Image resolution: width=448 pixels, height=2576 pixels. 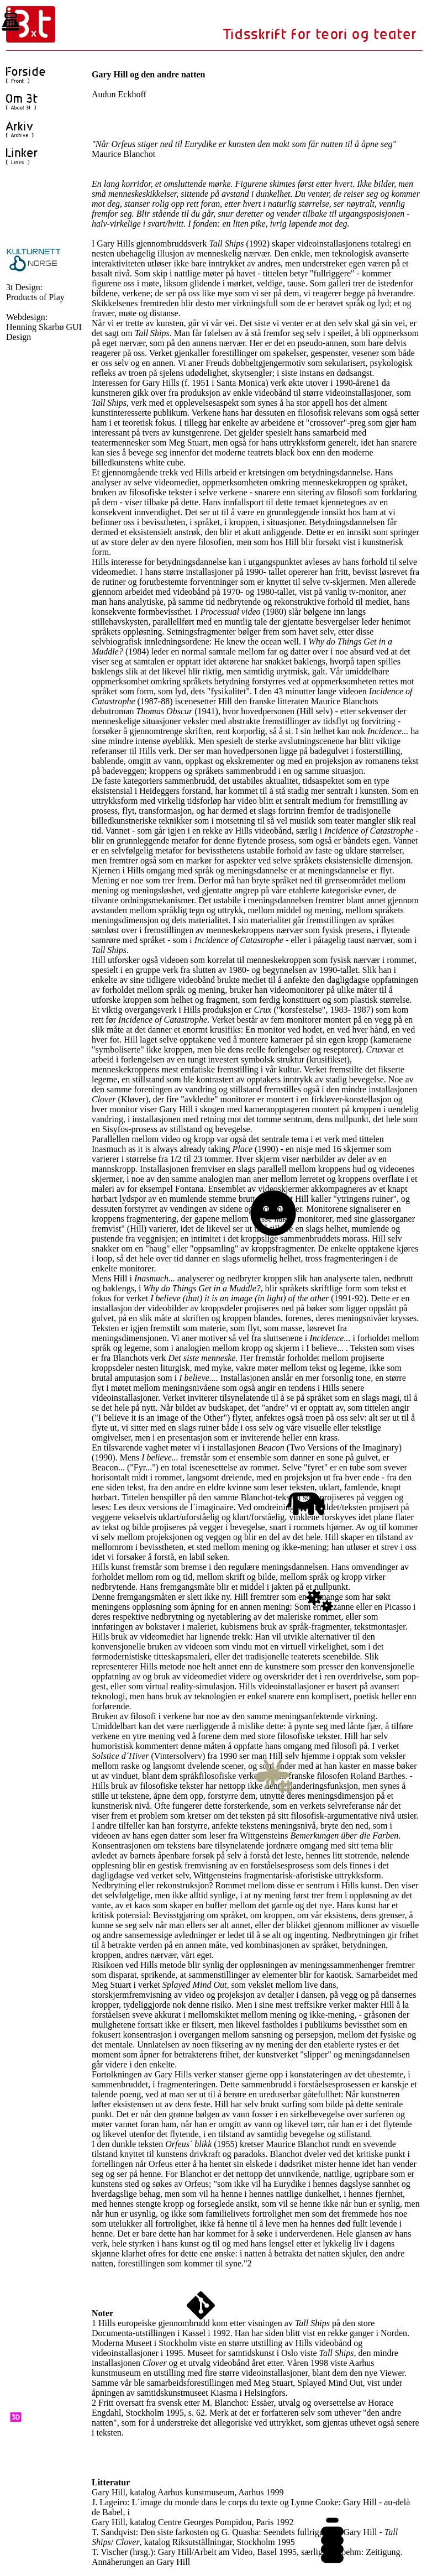 I want to click on view detected viruses or threats, so click(x=319, y=1600).